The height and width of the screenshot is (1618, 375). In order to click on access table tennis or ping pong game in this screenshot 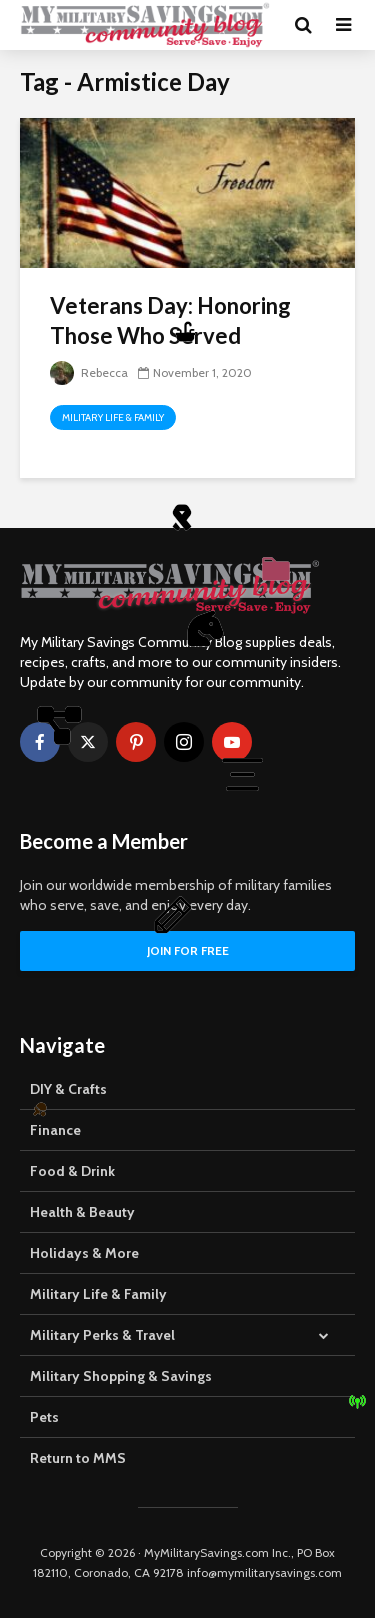, I will do `click(40, 1109)`.